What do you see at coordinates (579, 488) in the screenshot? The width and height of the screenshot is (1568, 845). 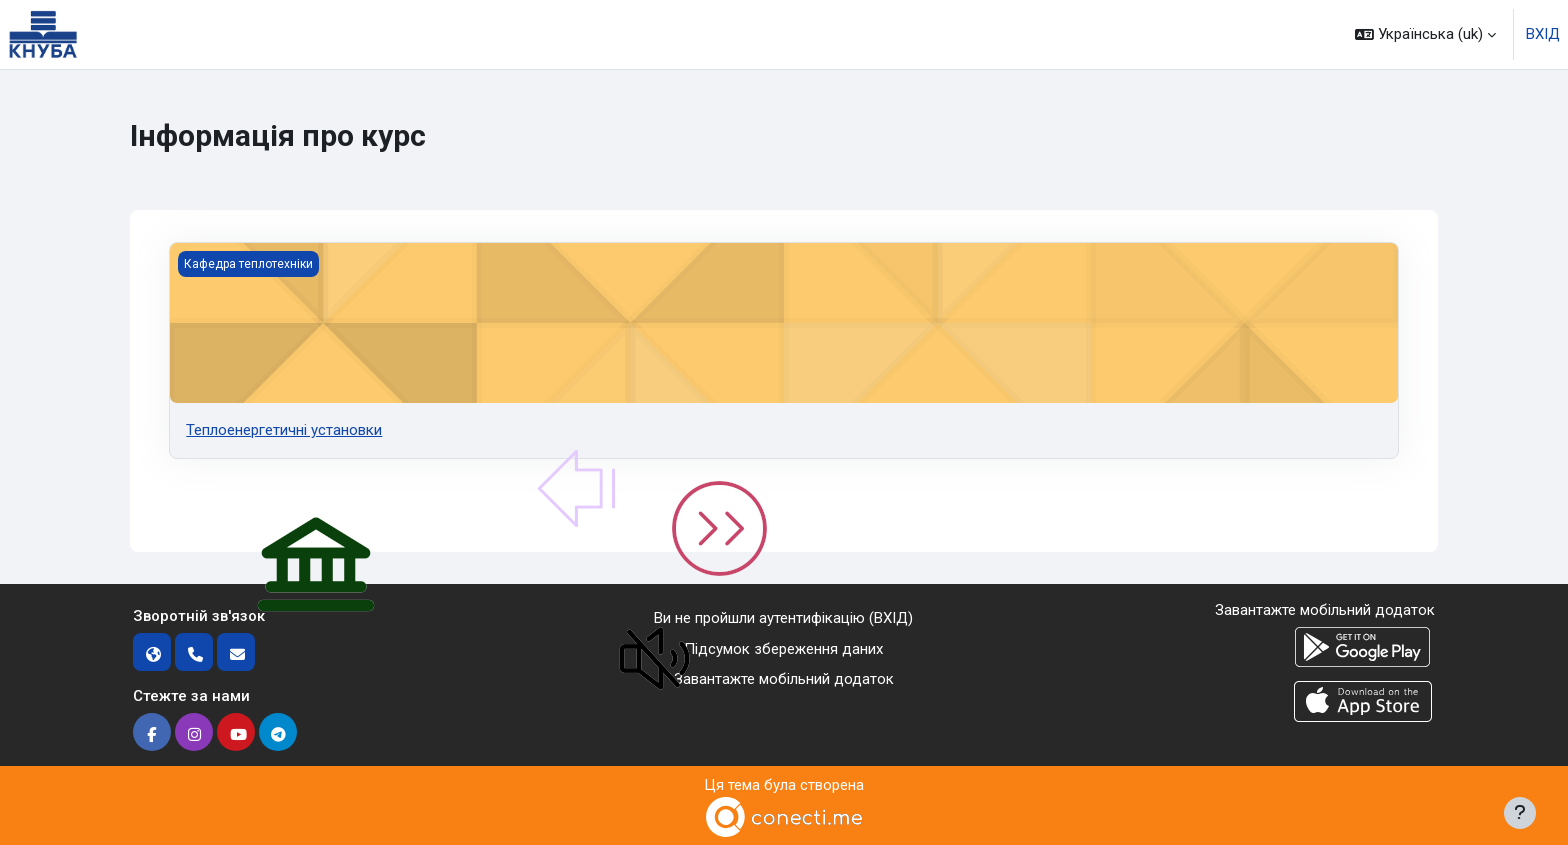 I see `go back to previous screen` at bounding box center [579, 488].